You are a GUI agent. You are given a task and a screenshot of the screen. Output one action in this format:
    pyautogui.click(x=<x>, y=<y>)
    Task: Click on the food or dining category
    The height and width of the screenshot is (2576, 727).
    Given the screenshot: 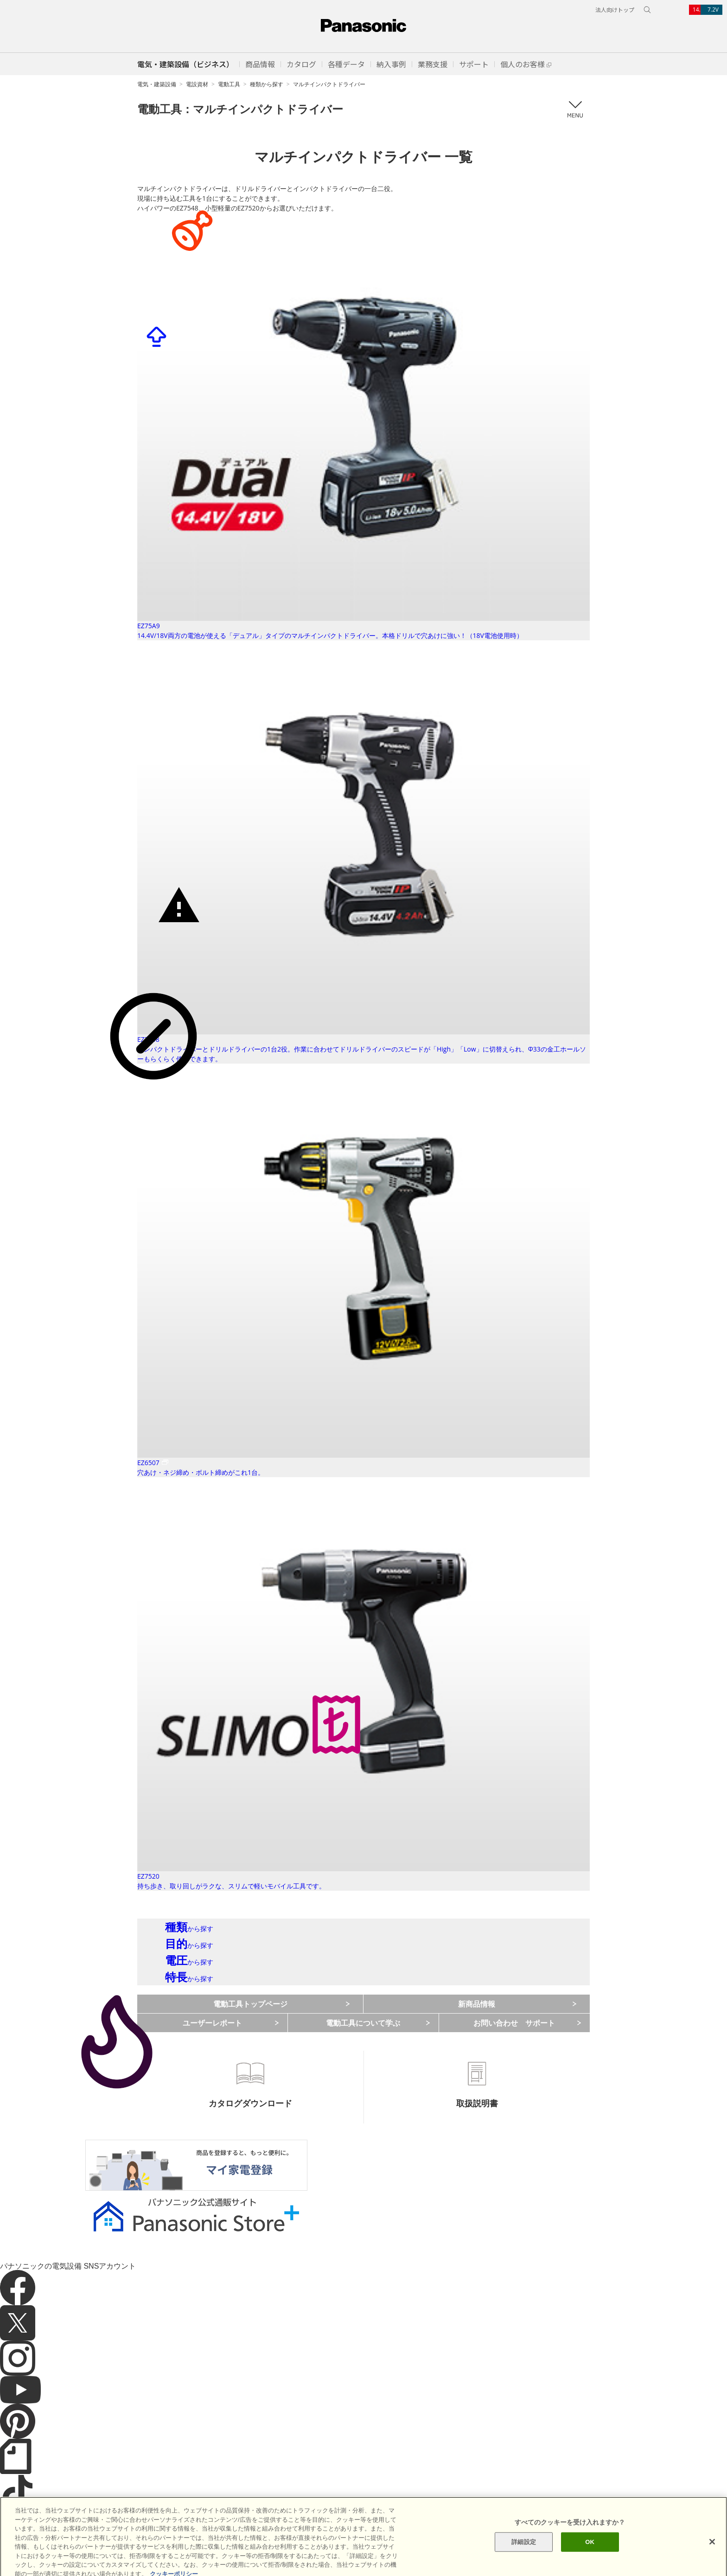 What is the action you would take?
    pyautogui.click(x=192, y=231)
    